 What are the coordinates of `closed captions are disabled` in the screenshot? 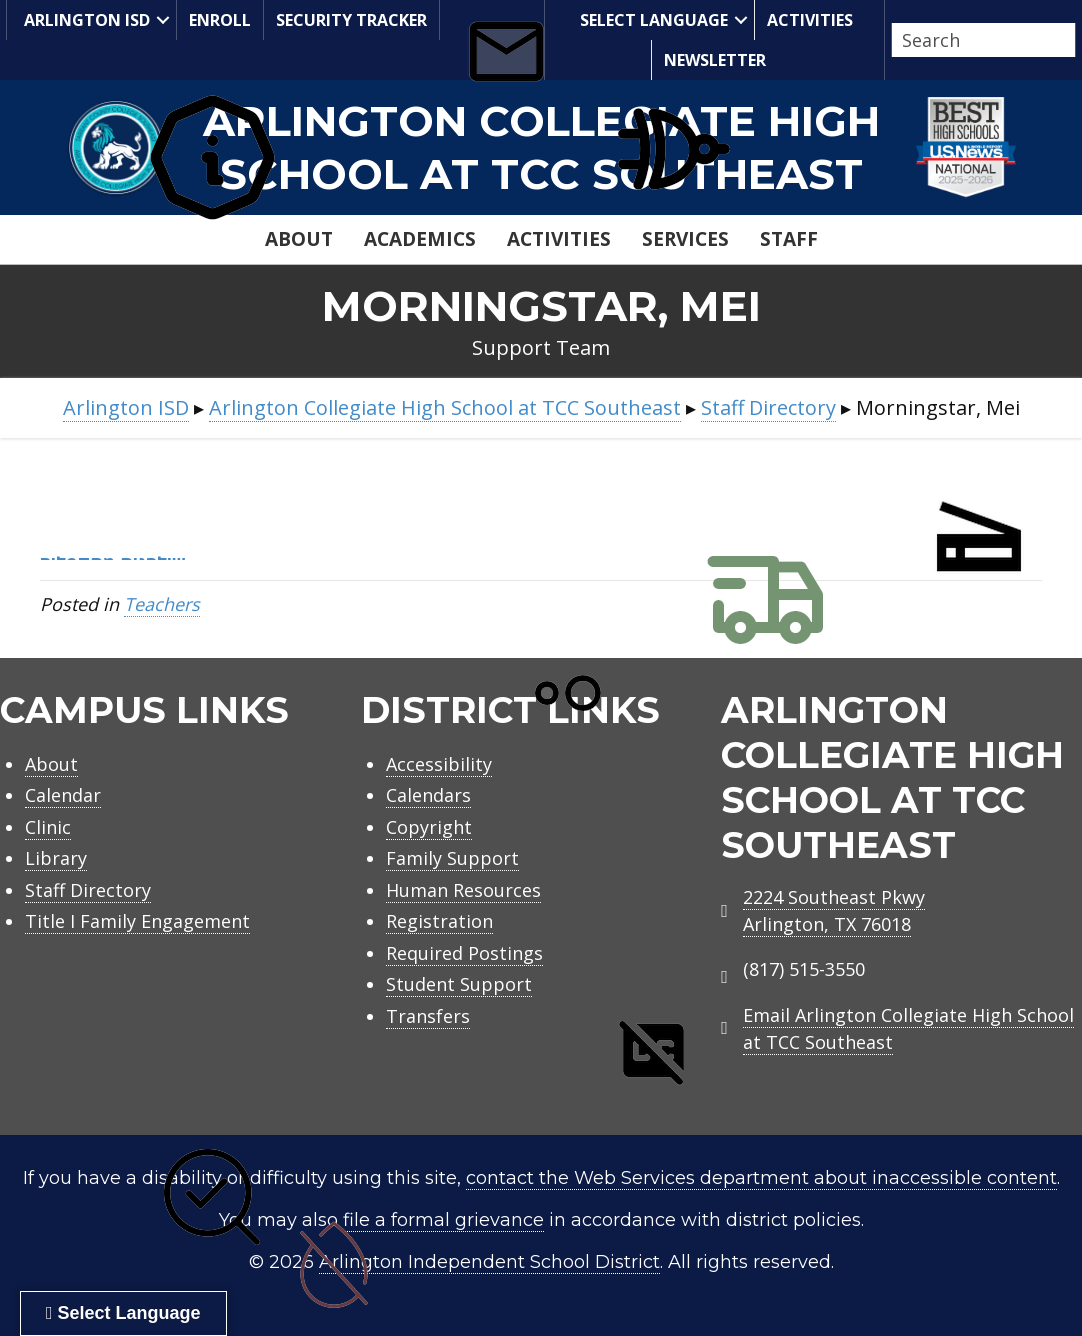 It's located at (653, 1050).